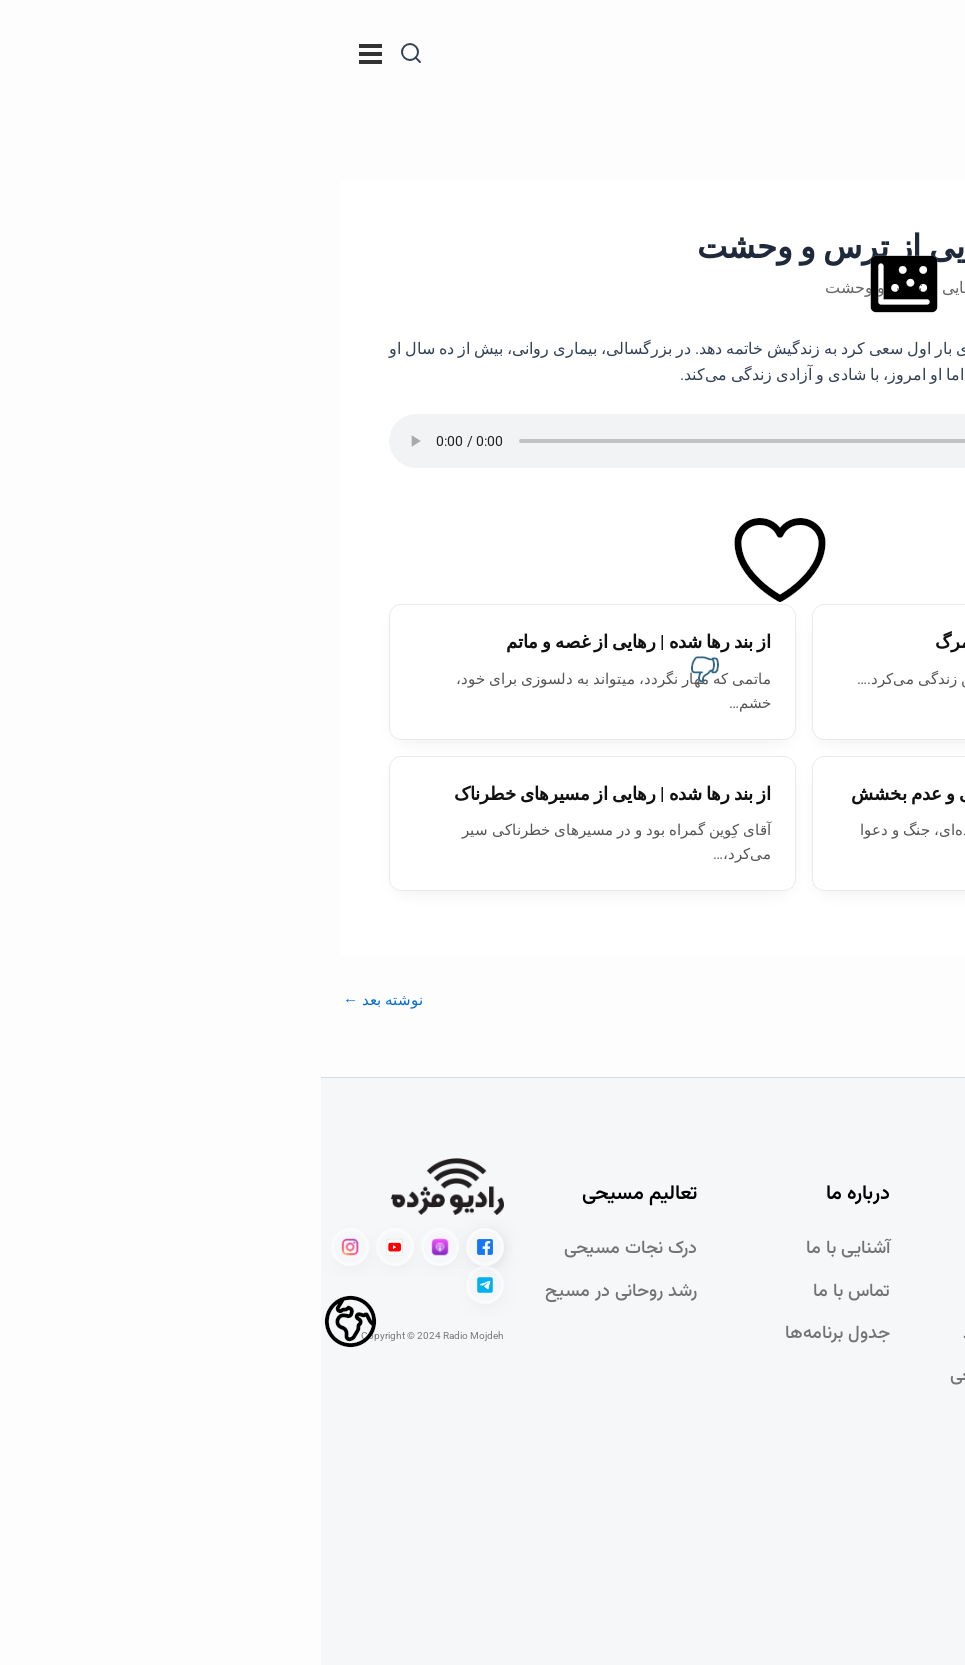 This screenshot has width=965, height=1665. Describe the element at coordinates (904, 284) in the screenshot. I see `view scatter plot data visualization` at that location.